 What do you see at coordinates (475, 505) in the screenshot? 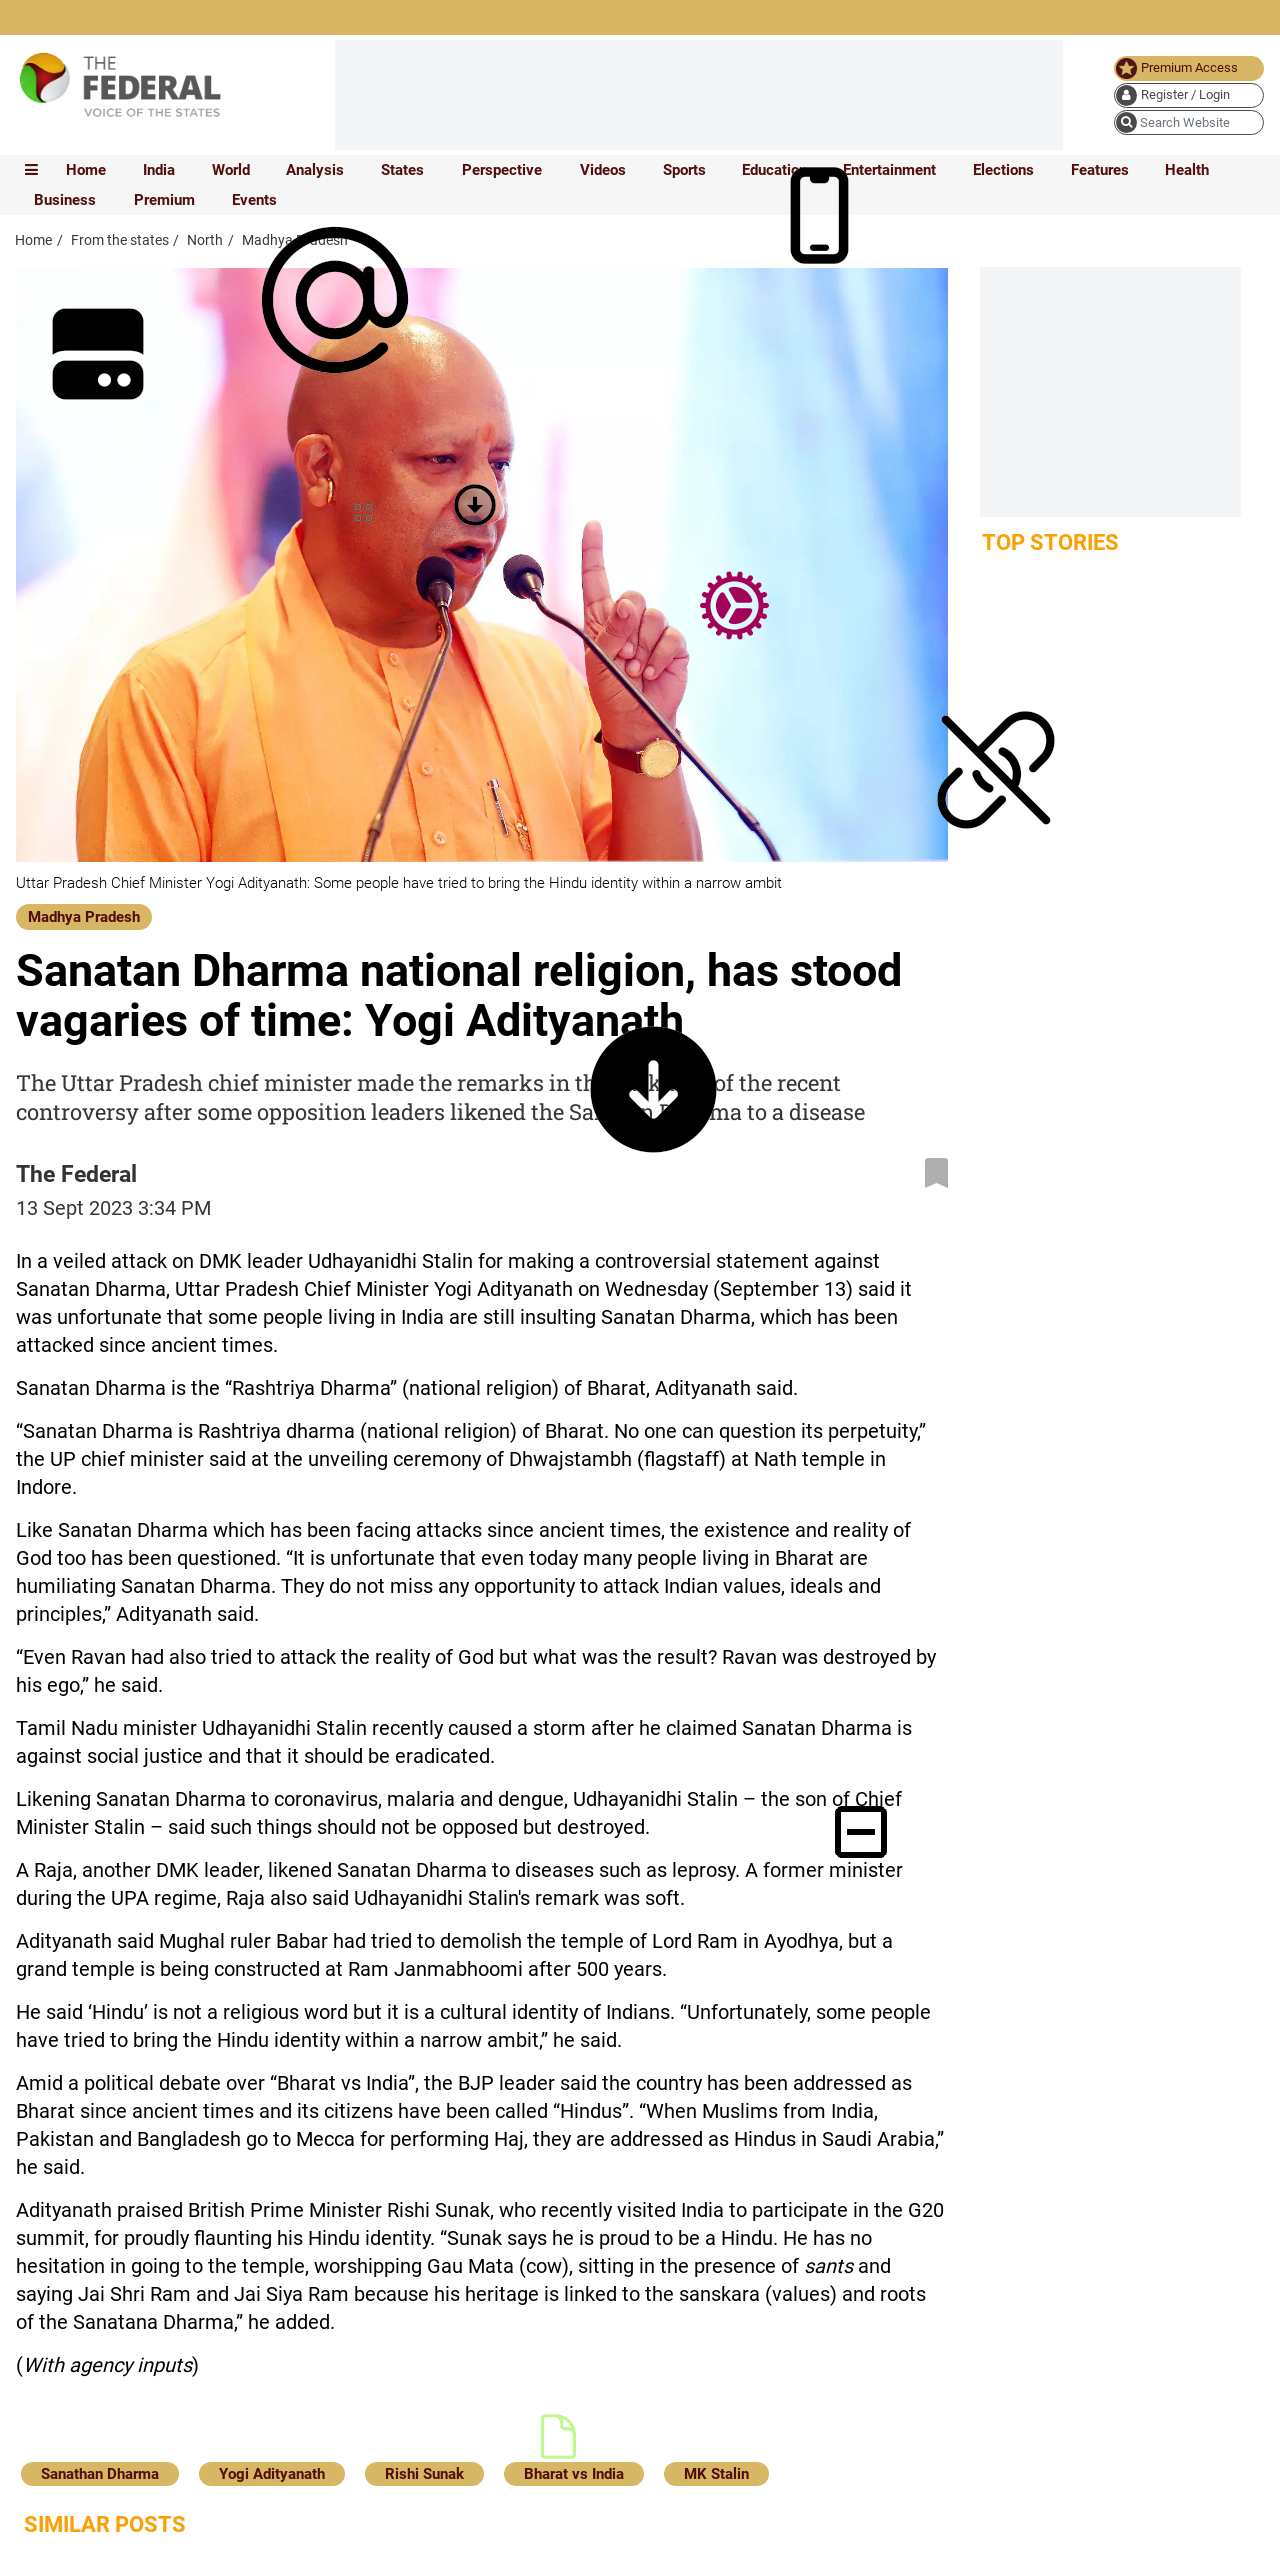
I see `download file or content` at bounding box center [475, 505].